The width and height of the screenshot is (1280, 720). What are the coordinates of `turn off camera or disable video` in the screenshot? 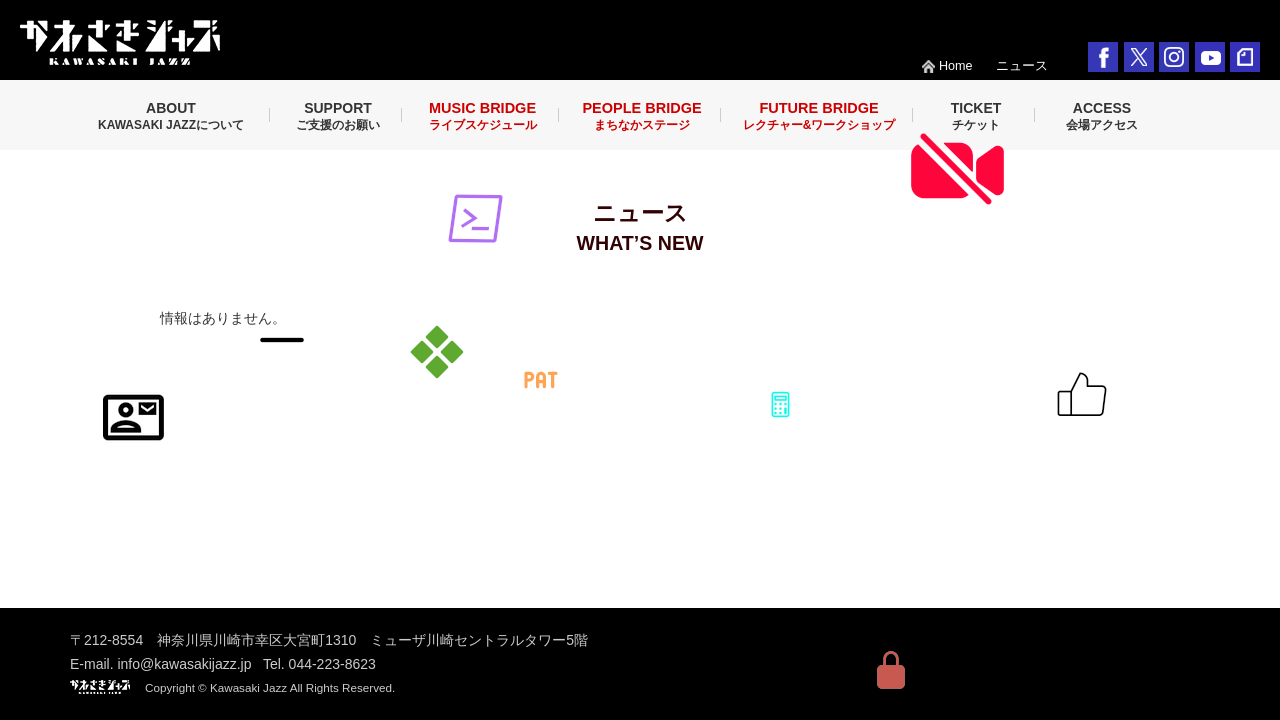 It's located at (957, 170).